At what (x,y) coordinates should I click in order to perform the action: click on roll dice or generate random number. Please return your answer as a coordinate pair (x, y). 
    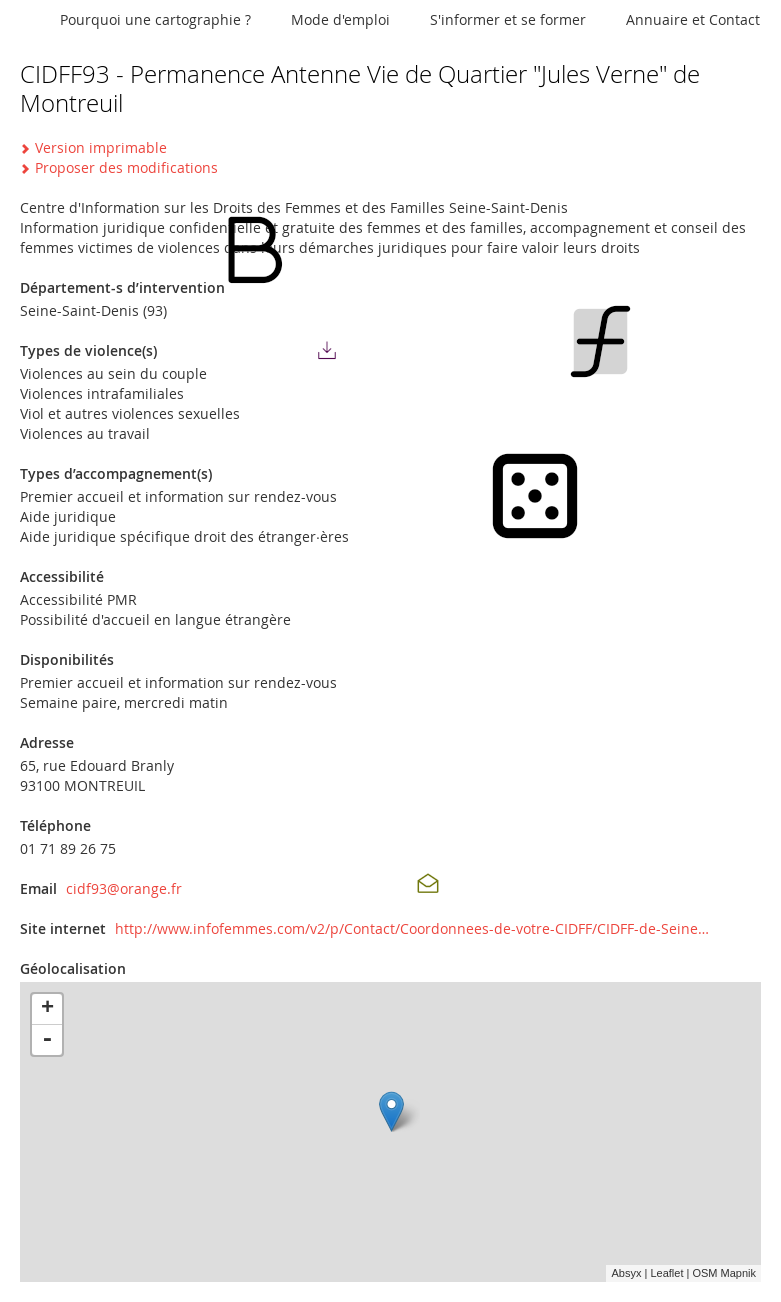
    Looking at the image, I should click on (535, 496).